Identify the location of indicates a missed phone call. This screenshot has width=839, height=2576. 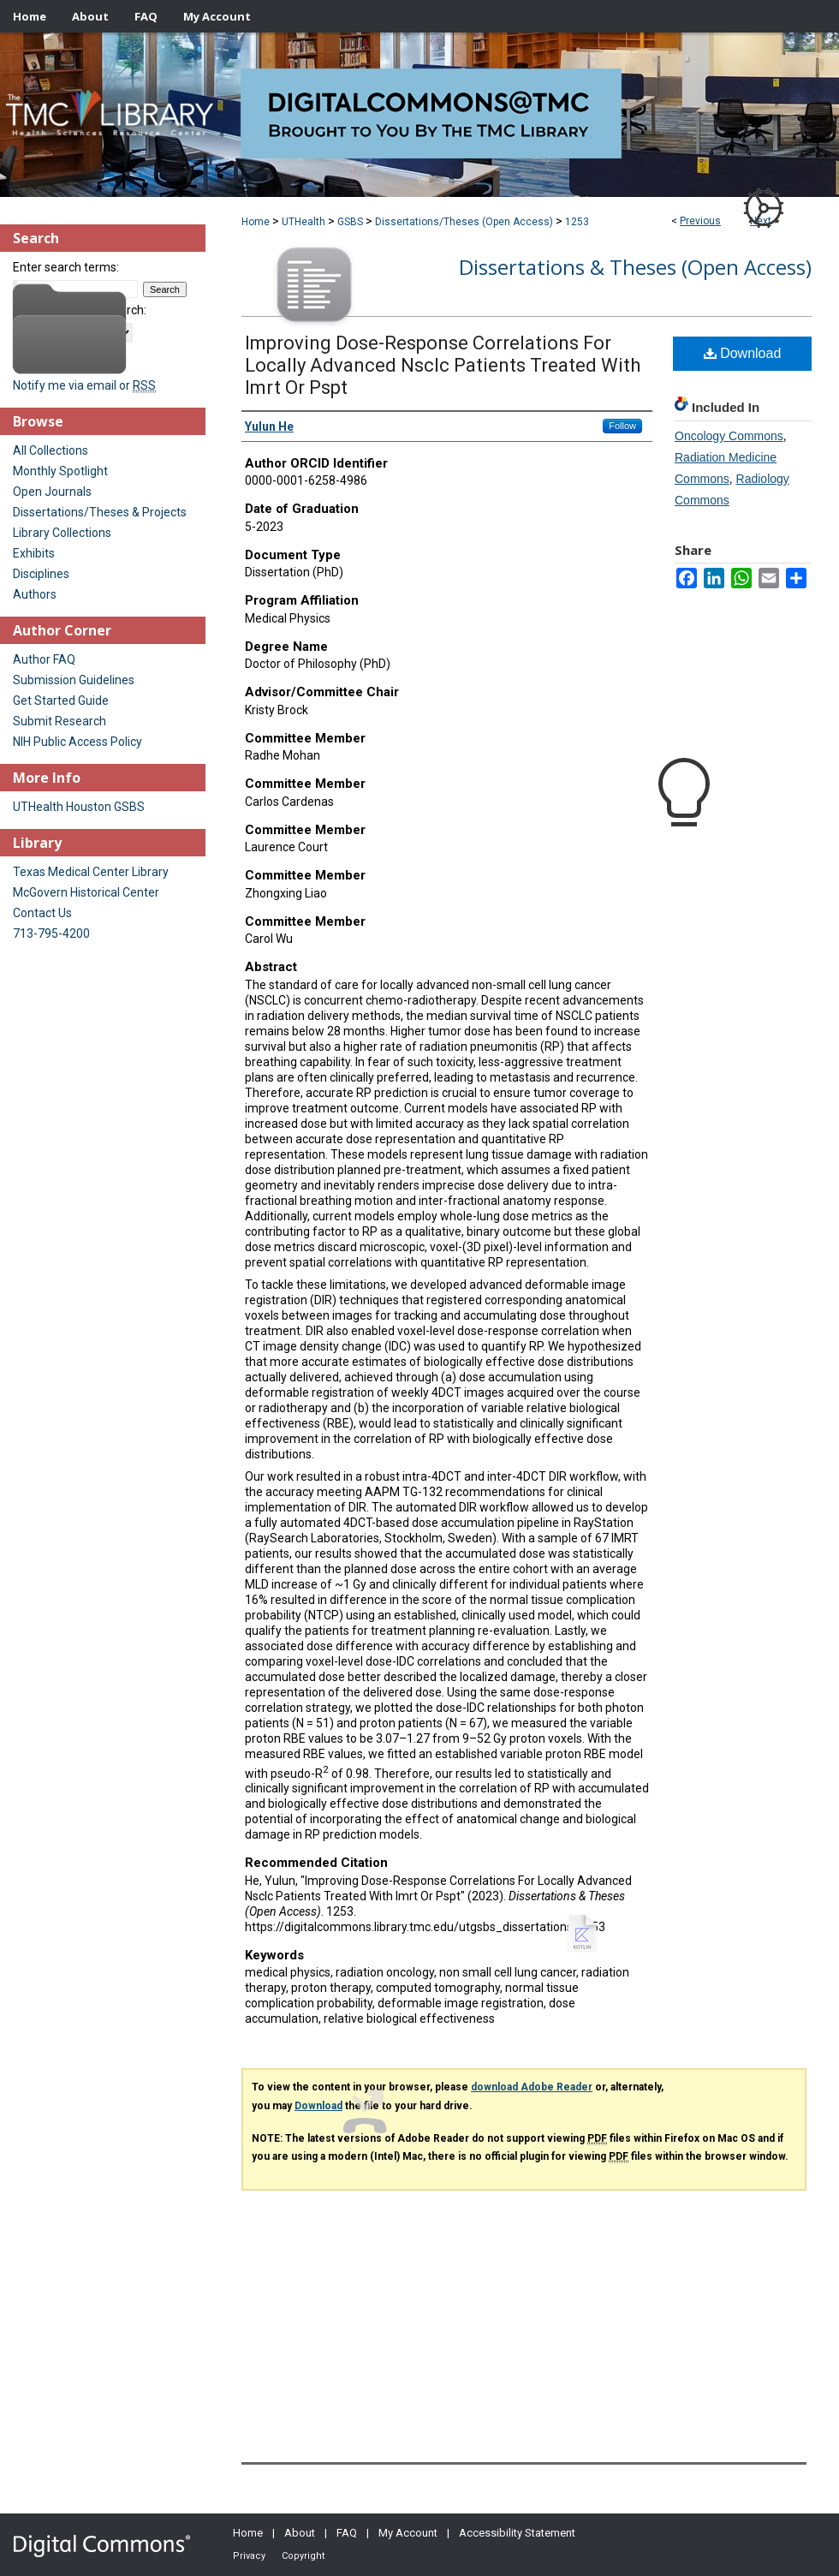
(365, 2108).